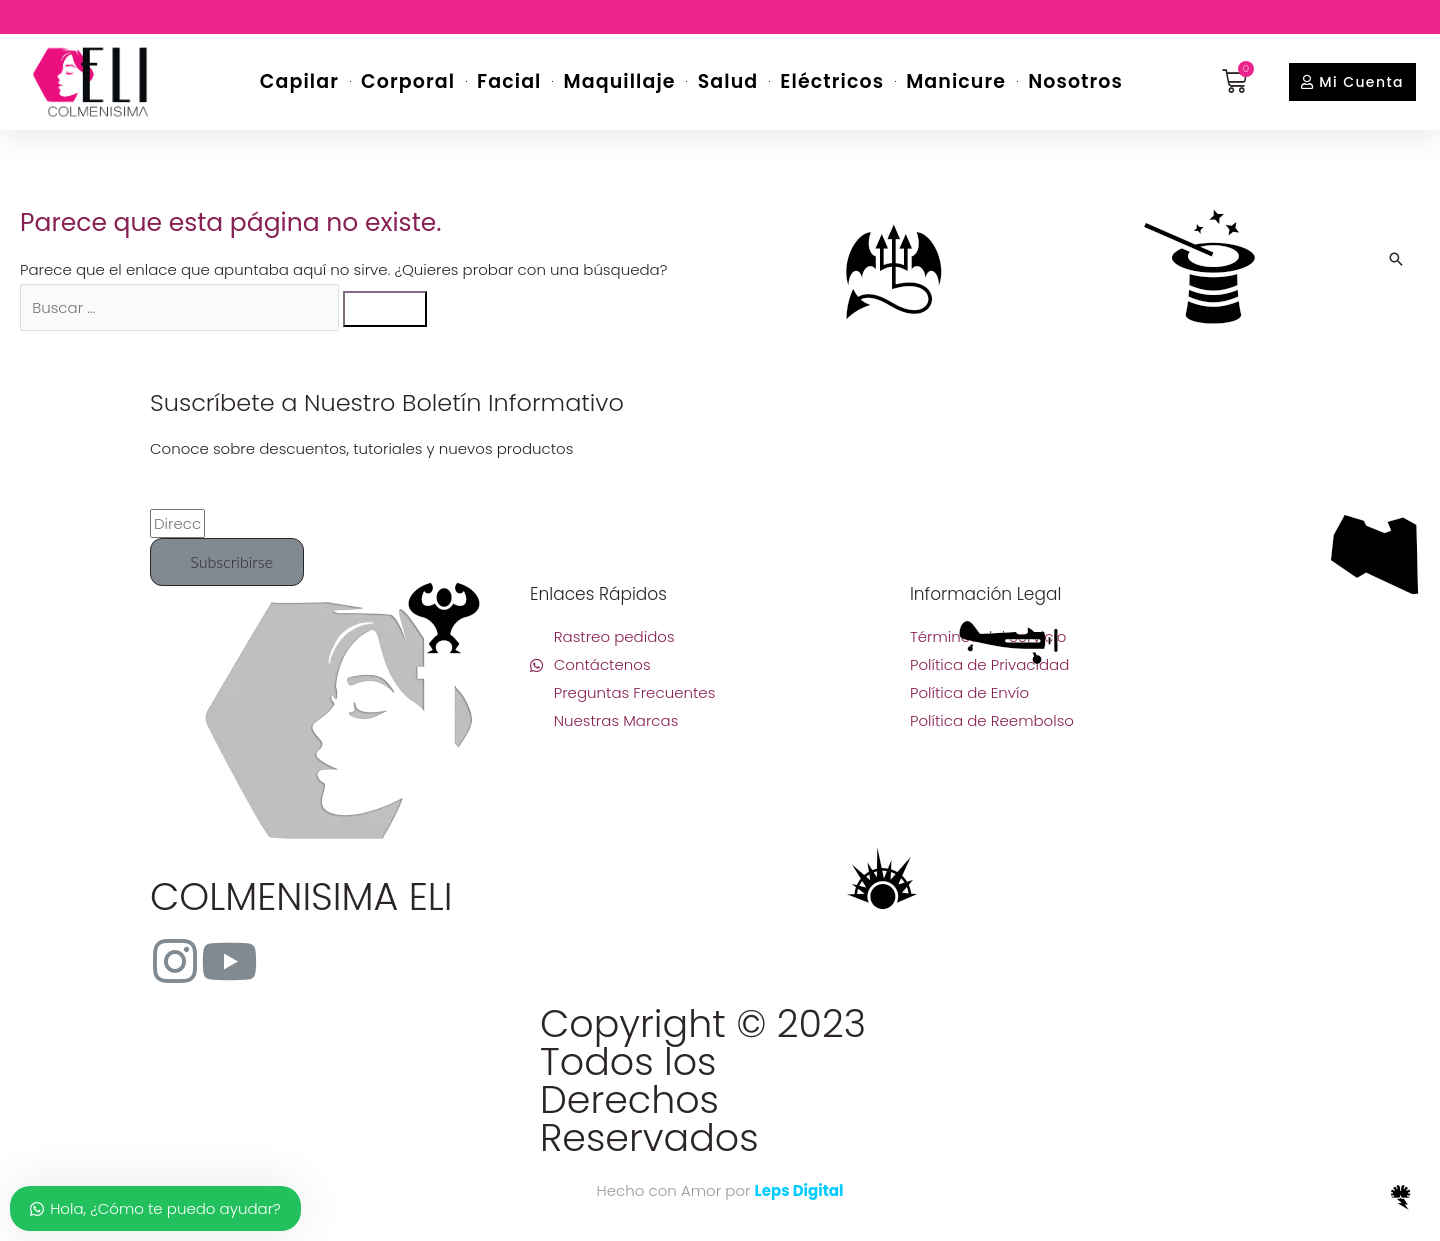  Describe the element at coordinates (1374, 554) in the screenshot. I see `select Libya on the map` at that location.